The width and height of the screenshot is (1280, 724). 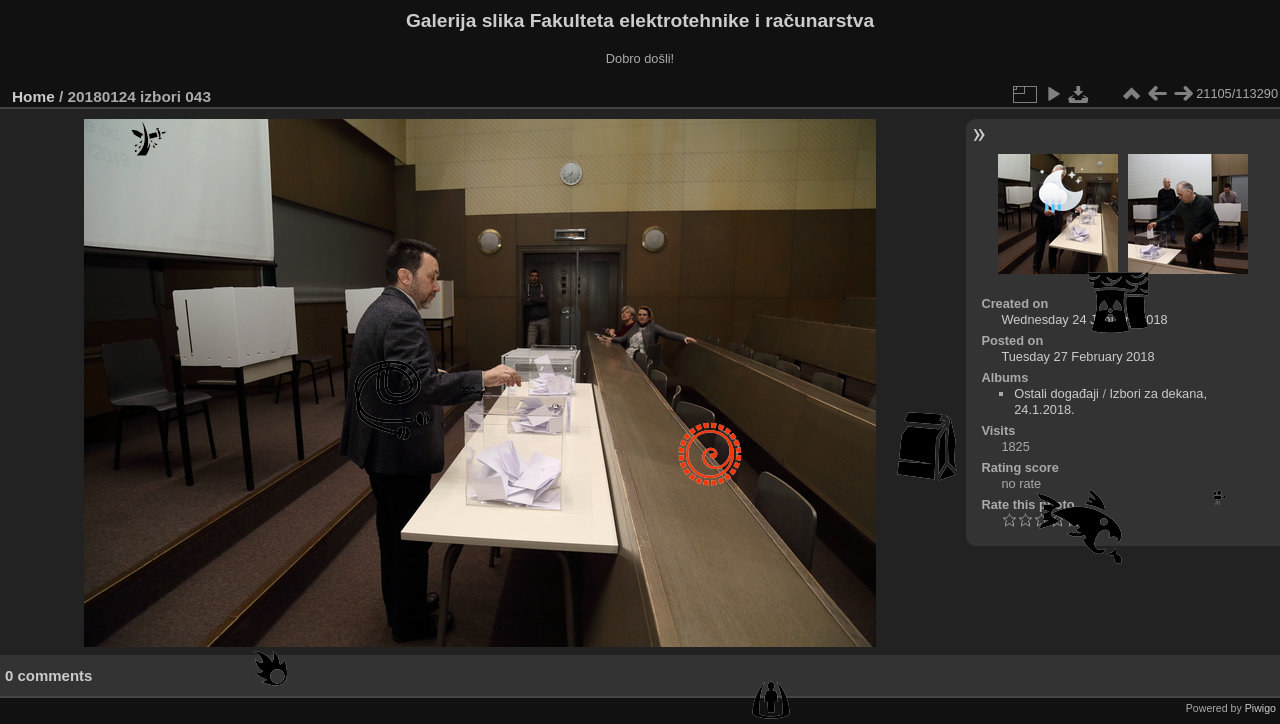 What do you see at coordinates (771, 700) in the screenshot?
I see `notification security settings` at bounding box center [771, 700].